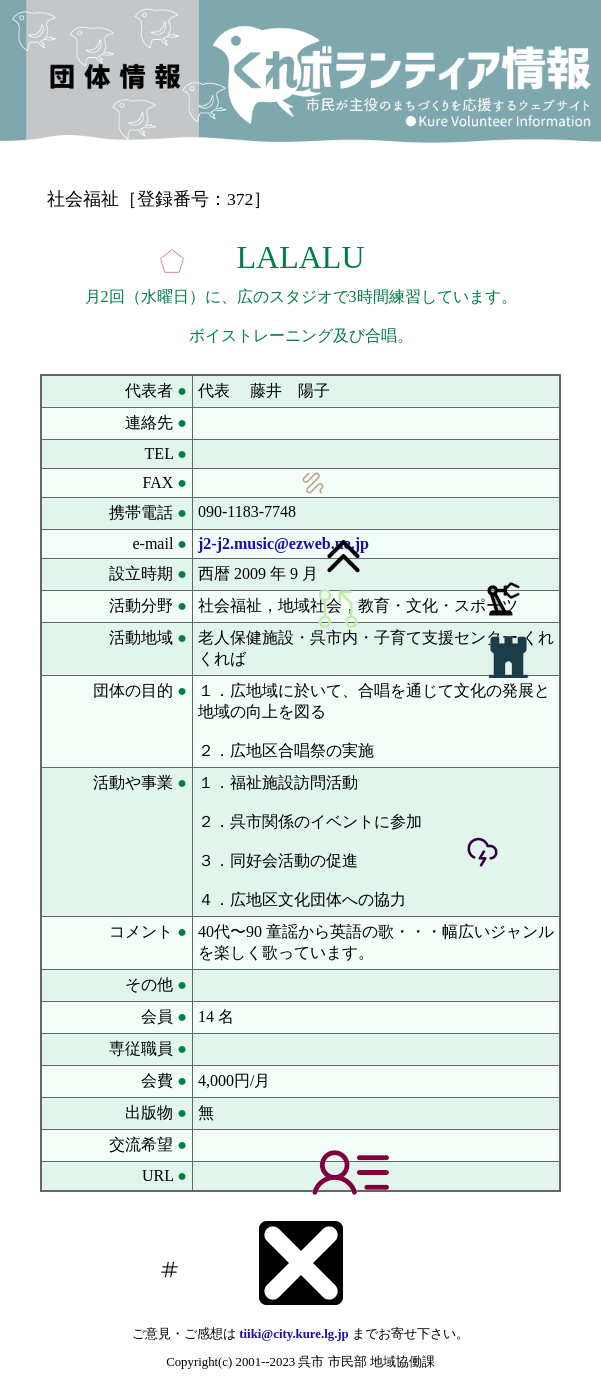  I want to click on access castle or fortress-themed game features, so click(508, 656).